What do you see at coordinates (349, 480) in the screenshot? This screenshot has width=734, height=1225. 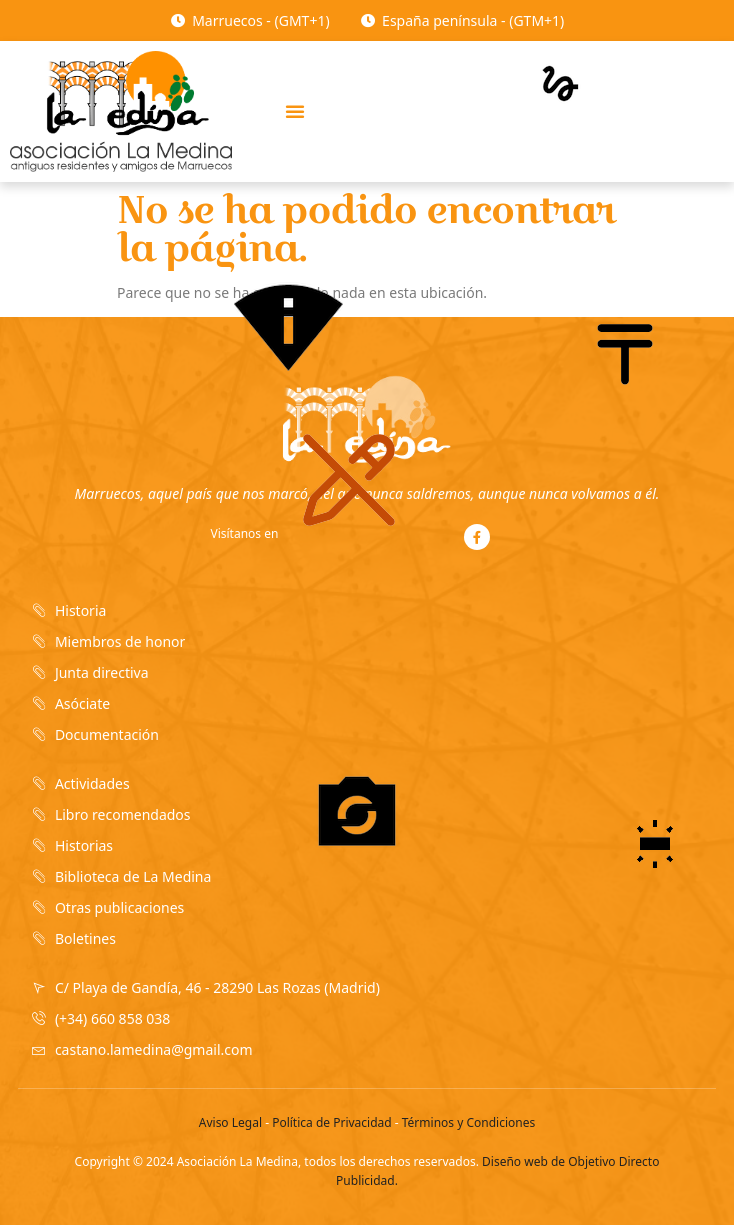 I see `editing is disabled` at bounding box center [349, 480].